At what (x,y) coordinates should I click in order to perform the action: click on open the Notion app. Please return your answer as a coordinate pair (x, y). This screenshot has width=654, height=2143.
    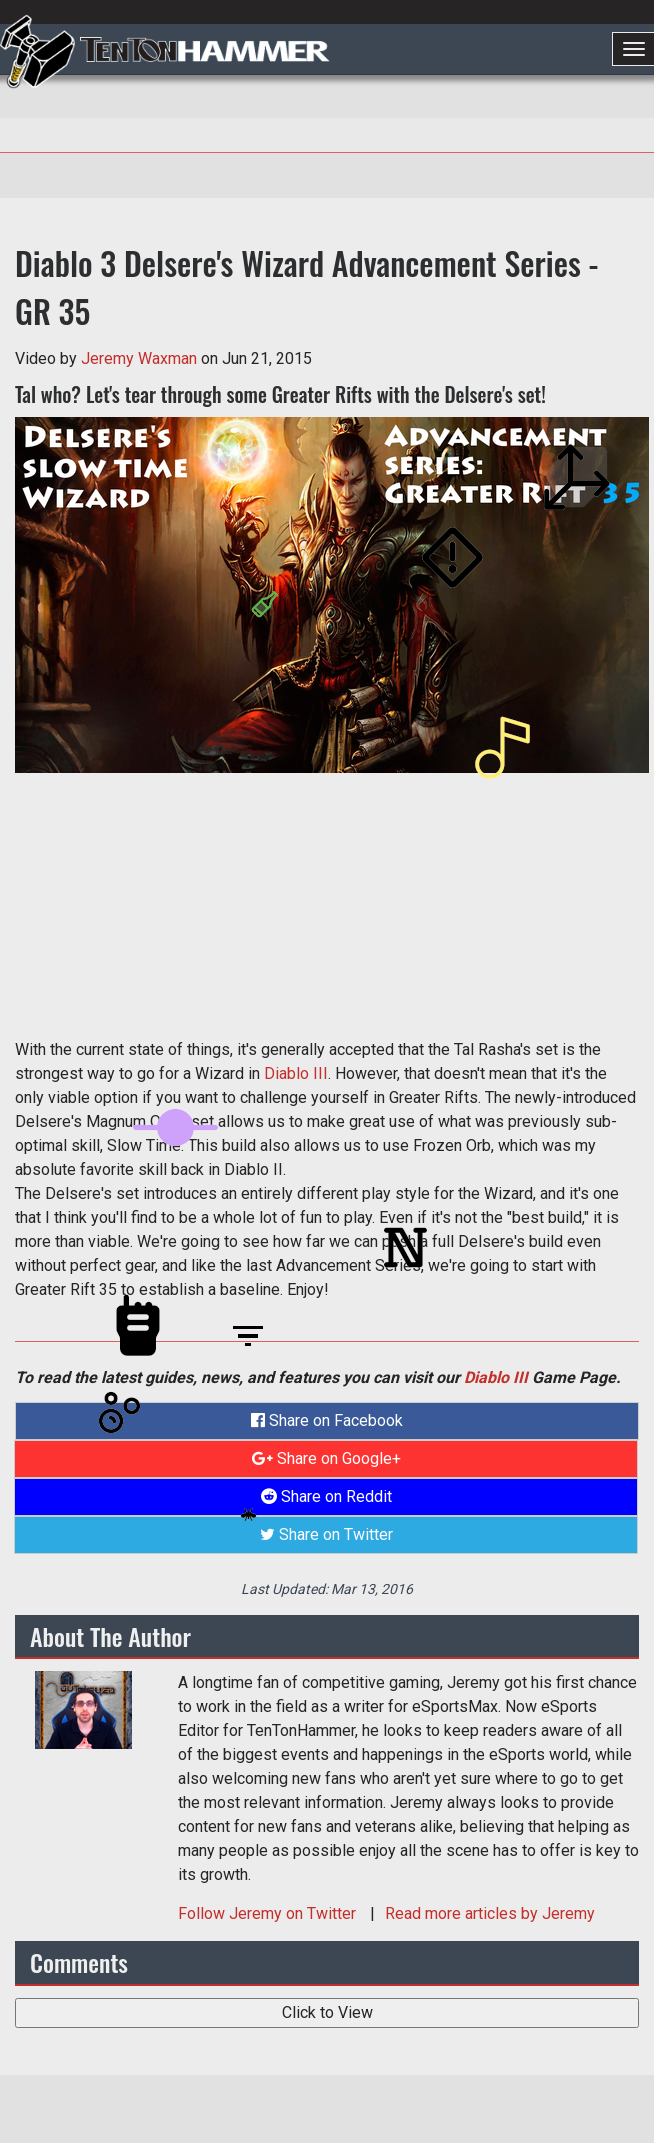
    Looking at the image, I should click on (405, 1247).